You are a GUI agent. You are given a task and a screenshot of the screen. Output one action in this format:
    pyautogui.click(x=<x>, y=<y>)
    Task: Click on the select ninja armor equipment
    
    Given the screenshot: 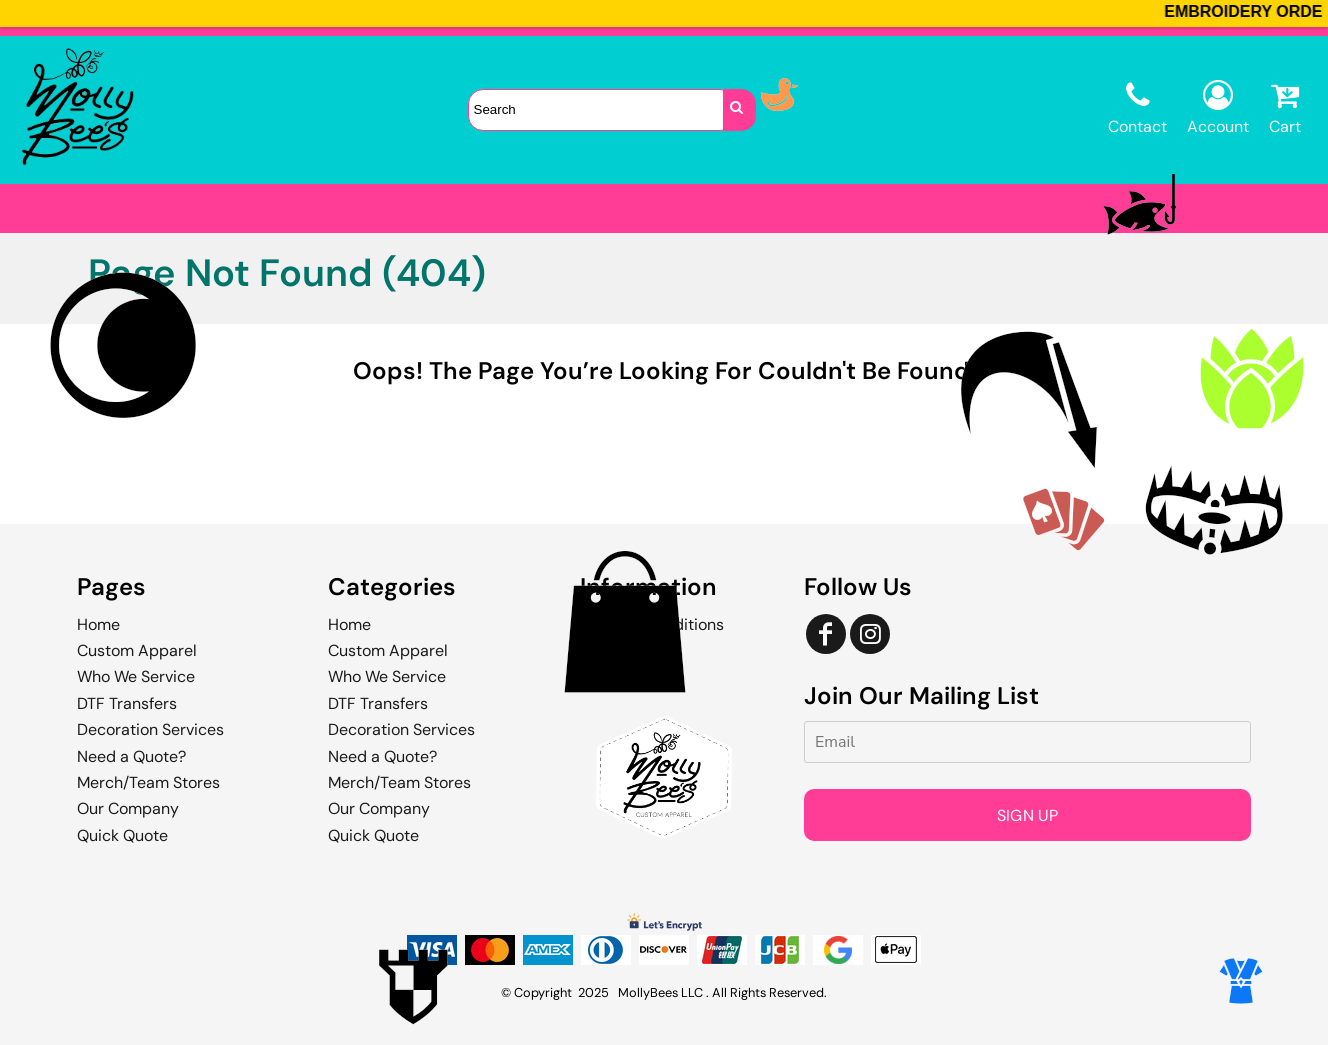 What is the action you would take?
    pyautogui.click(x=1241, y=981)
    